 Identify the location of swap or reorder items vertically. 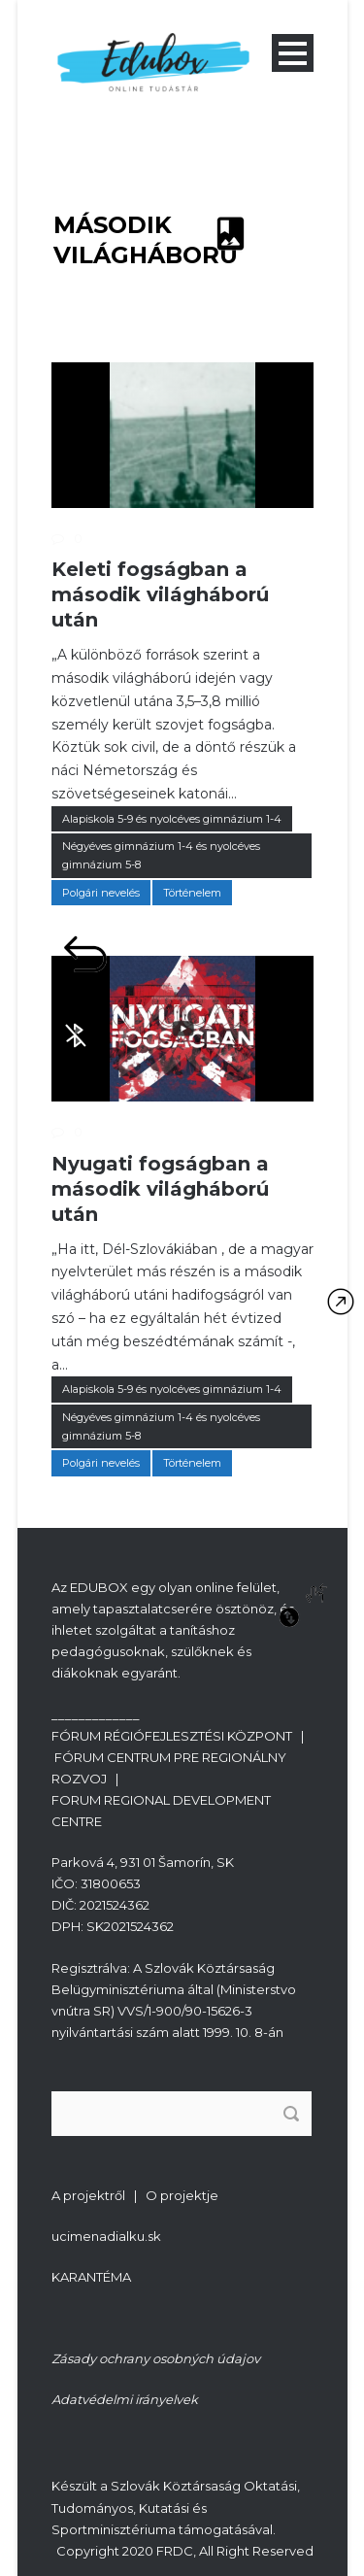
(289, 1617).